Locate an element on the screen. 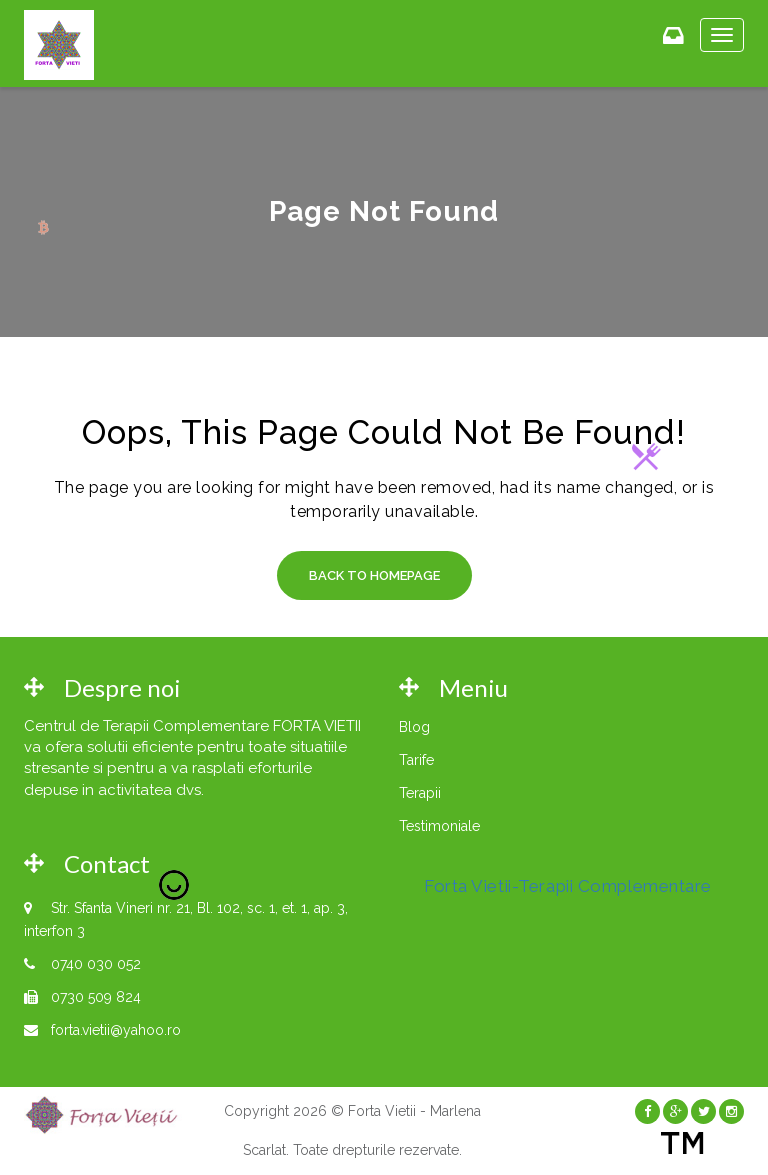 This screenshot has height=1175, width=768. view your profile is located at coordinates (174, 885).